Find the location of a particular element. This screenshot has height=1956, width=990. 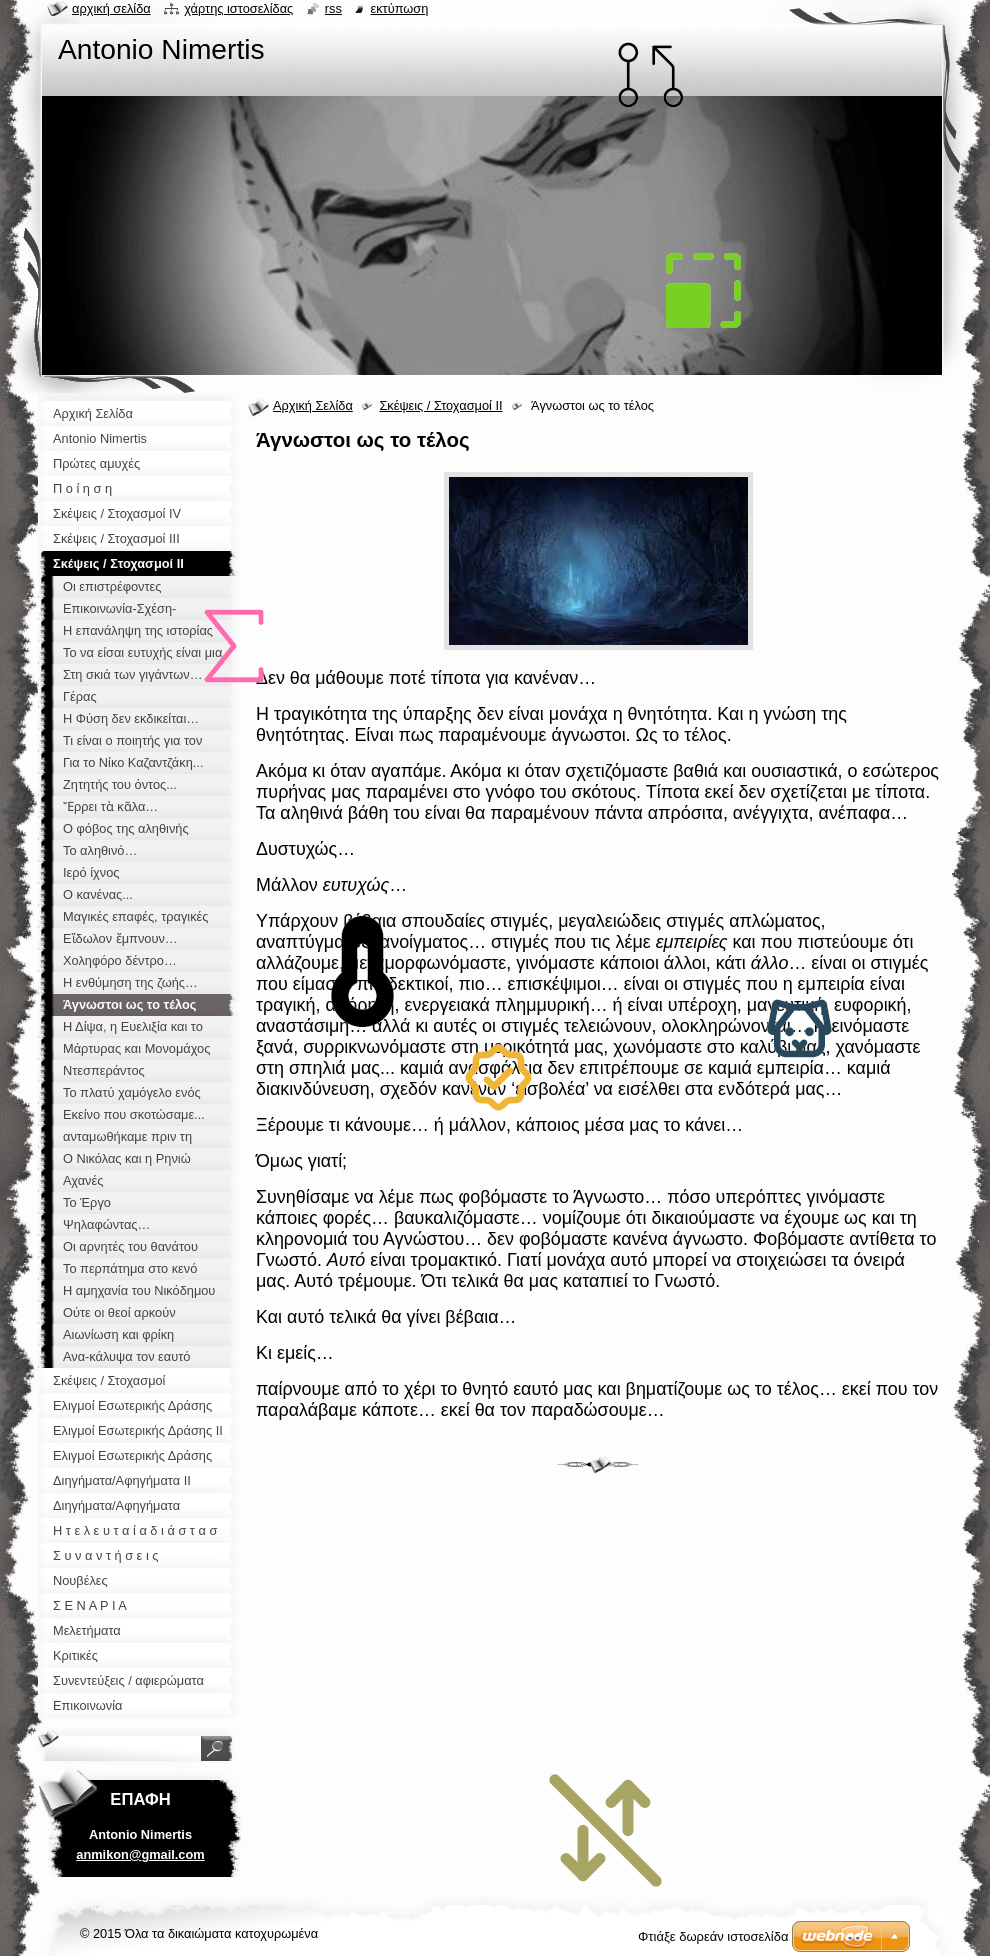

mobile data is disabled is located at coordinates (605, 1830).